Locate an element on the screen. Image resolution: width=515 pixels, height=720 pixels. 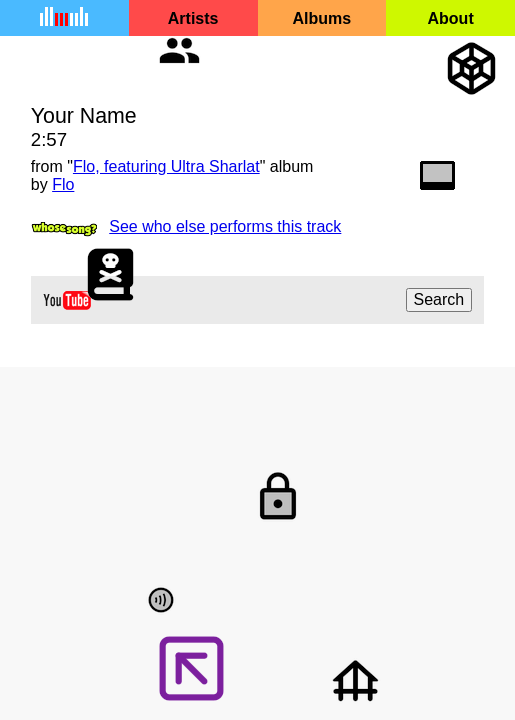
access dark mode or spooky theme settings is located at coordinates (110, 274).